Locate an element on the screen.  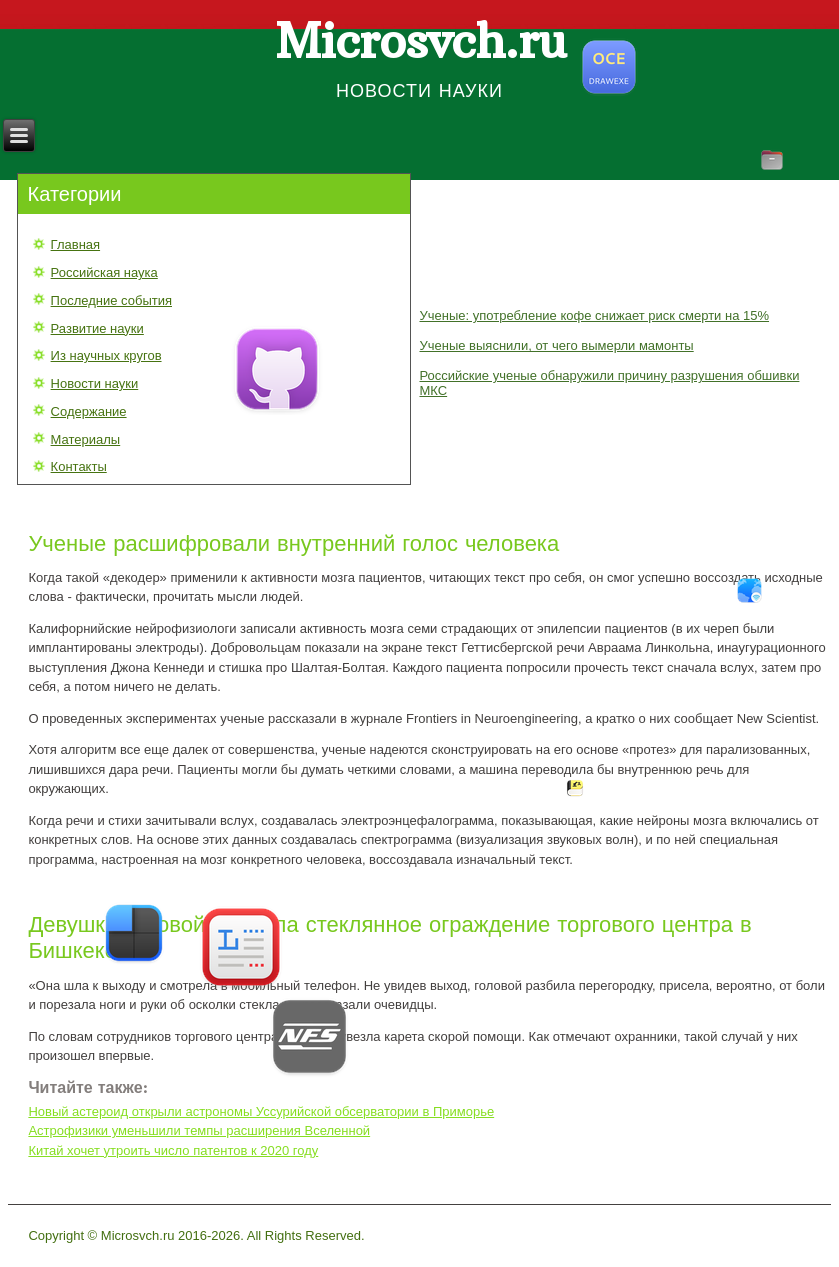
open OCE DRAWEXE application is located at coordinates (609, 67).